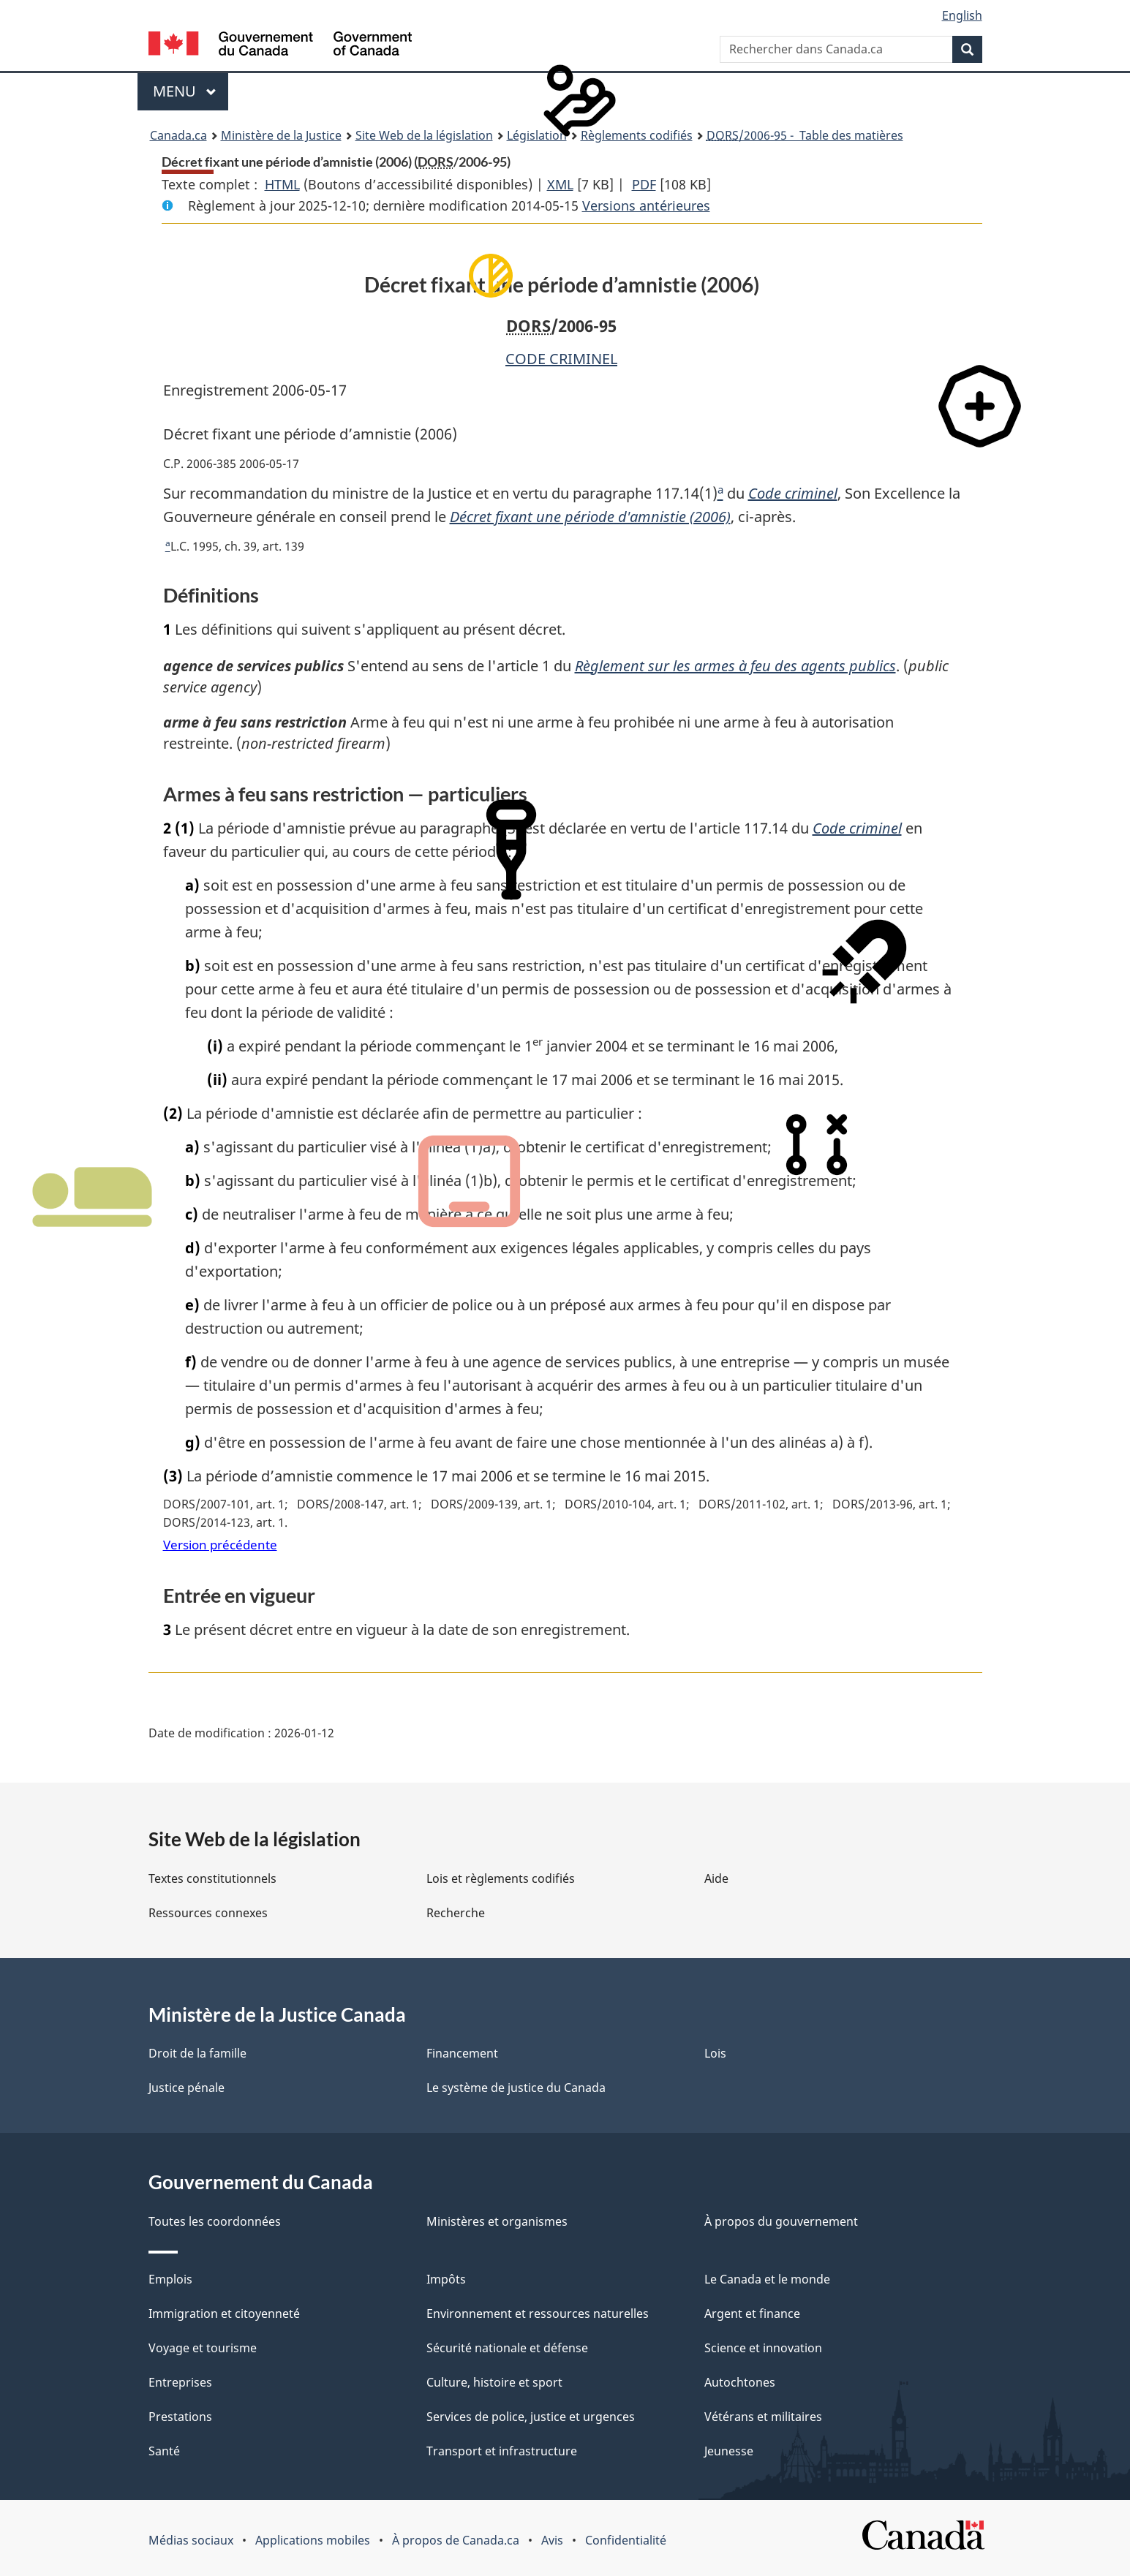 The height and width of the screenshot is (2576, 1130). Describe the element at coordinates (511, 850) in the screenshot. I see `indicates accessibility or mobility assistance options` at that location.